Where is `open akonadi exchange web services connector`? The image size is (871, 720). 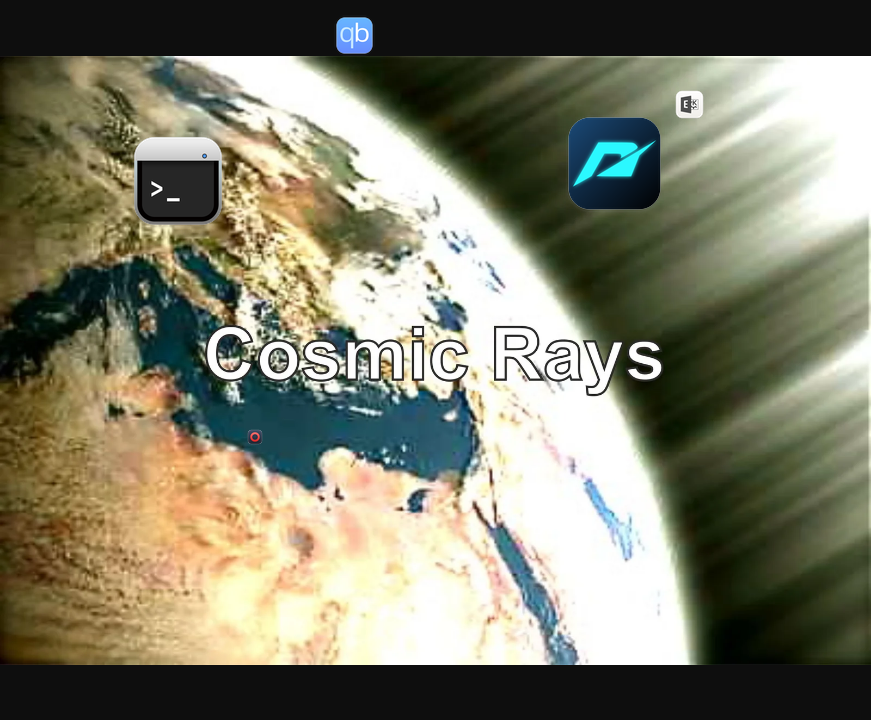
open akonadi exchange web services connector is located at coordinates (689, 104).